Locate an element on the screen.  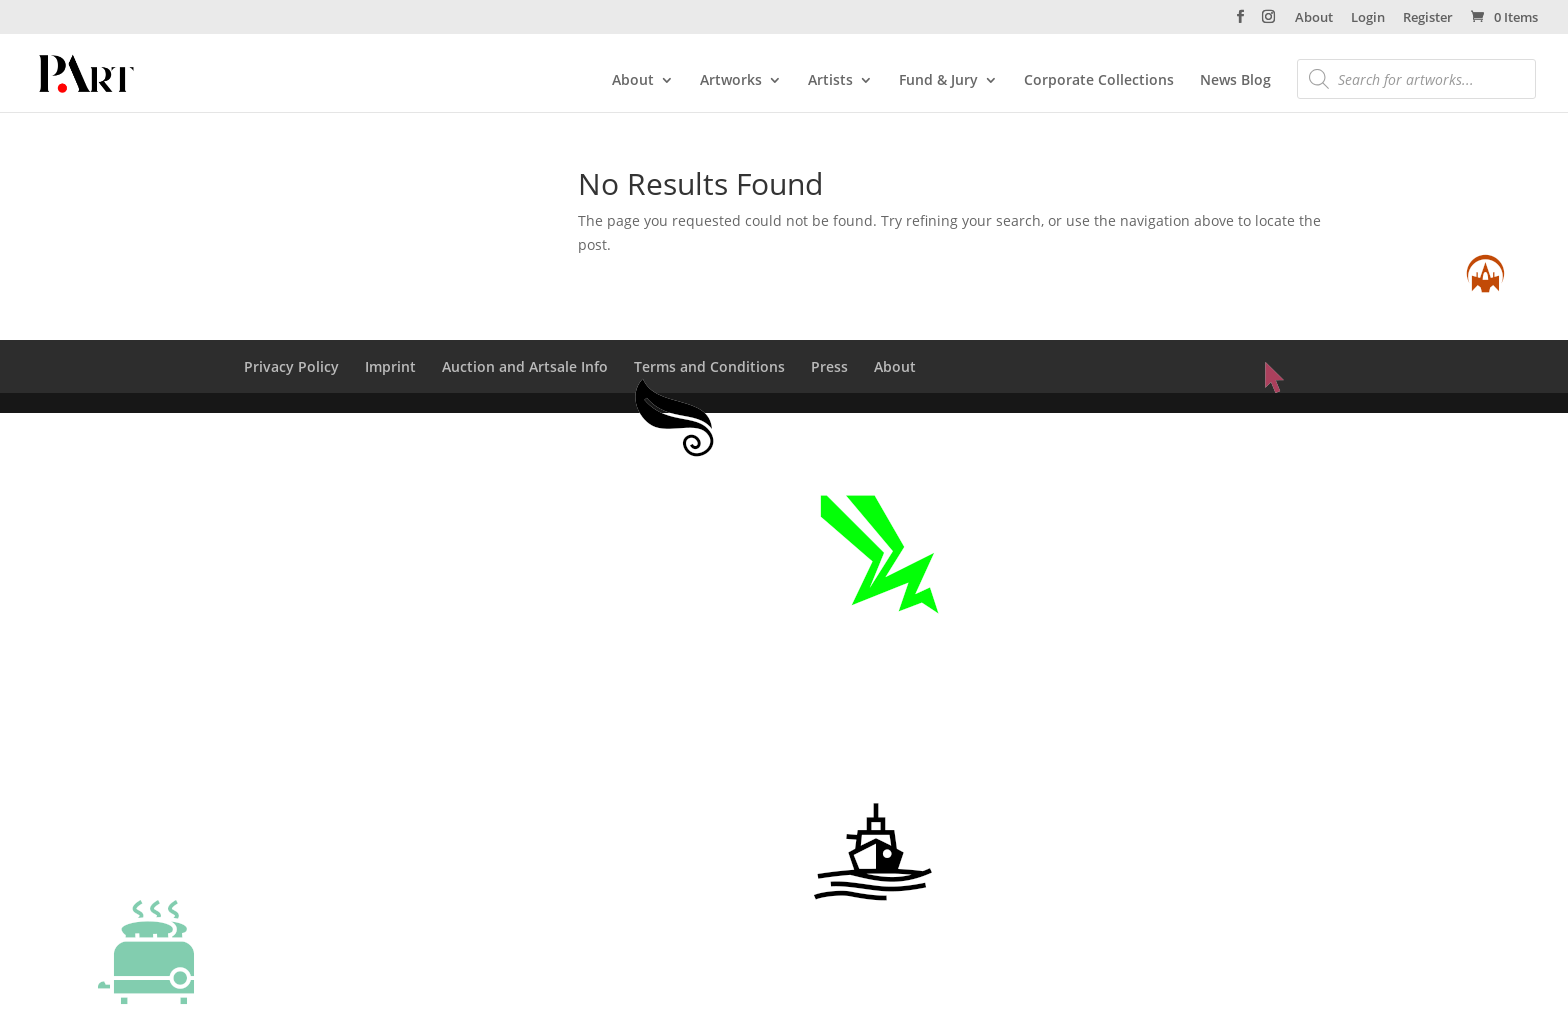
activate forward shield or barrier is located at coordinates (1485, 273).